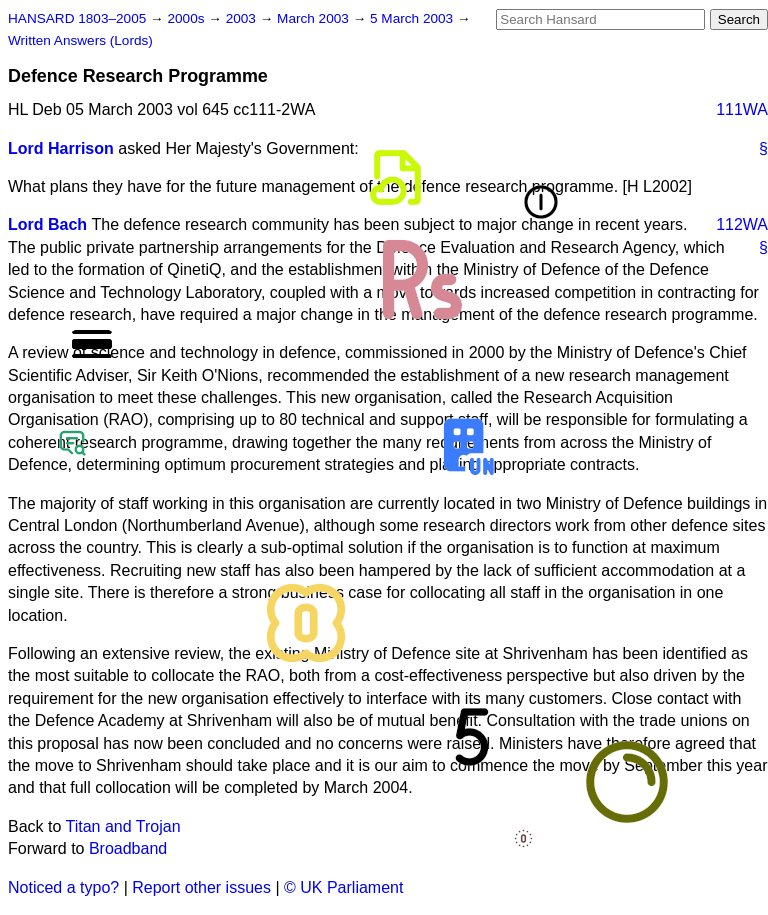 The width and height of the screenshot is (768, 915). Describe the element at coordinates (627, 782) in the screenshot. I see `apply inner shadow effect to top-right corner` at that location.